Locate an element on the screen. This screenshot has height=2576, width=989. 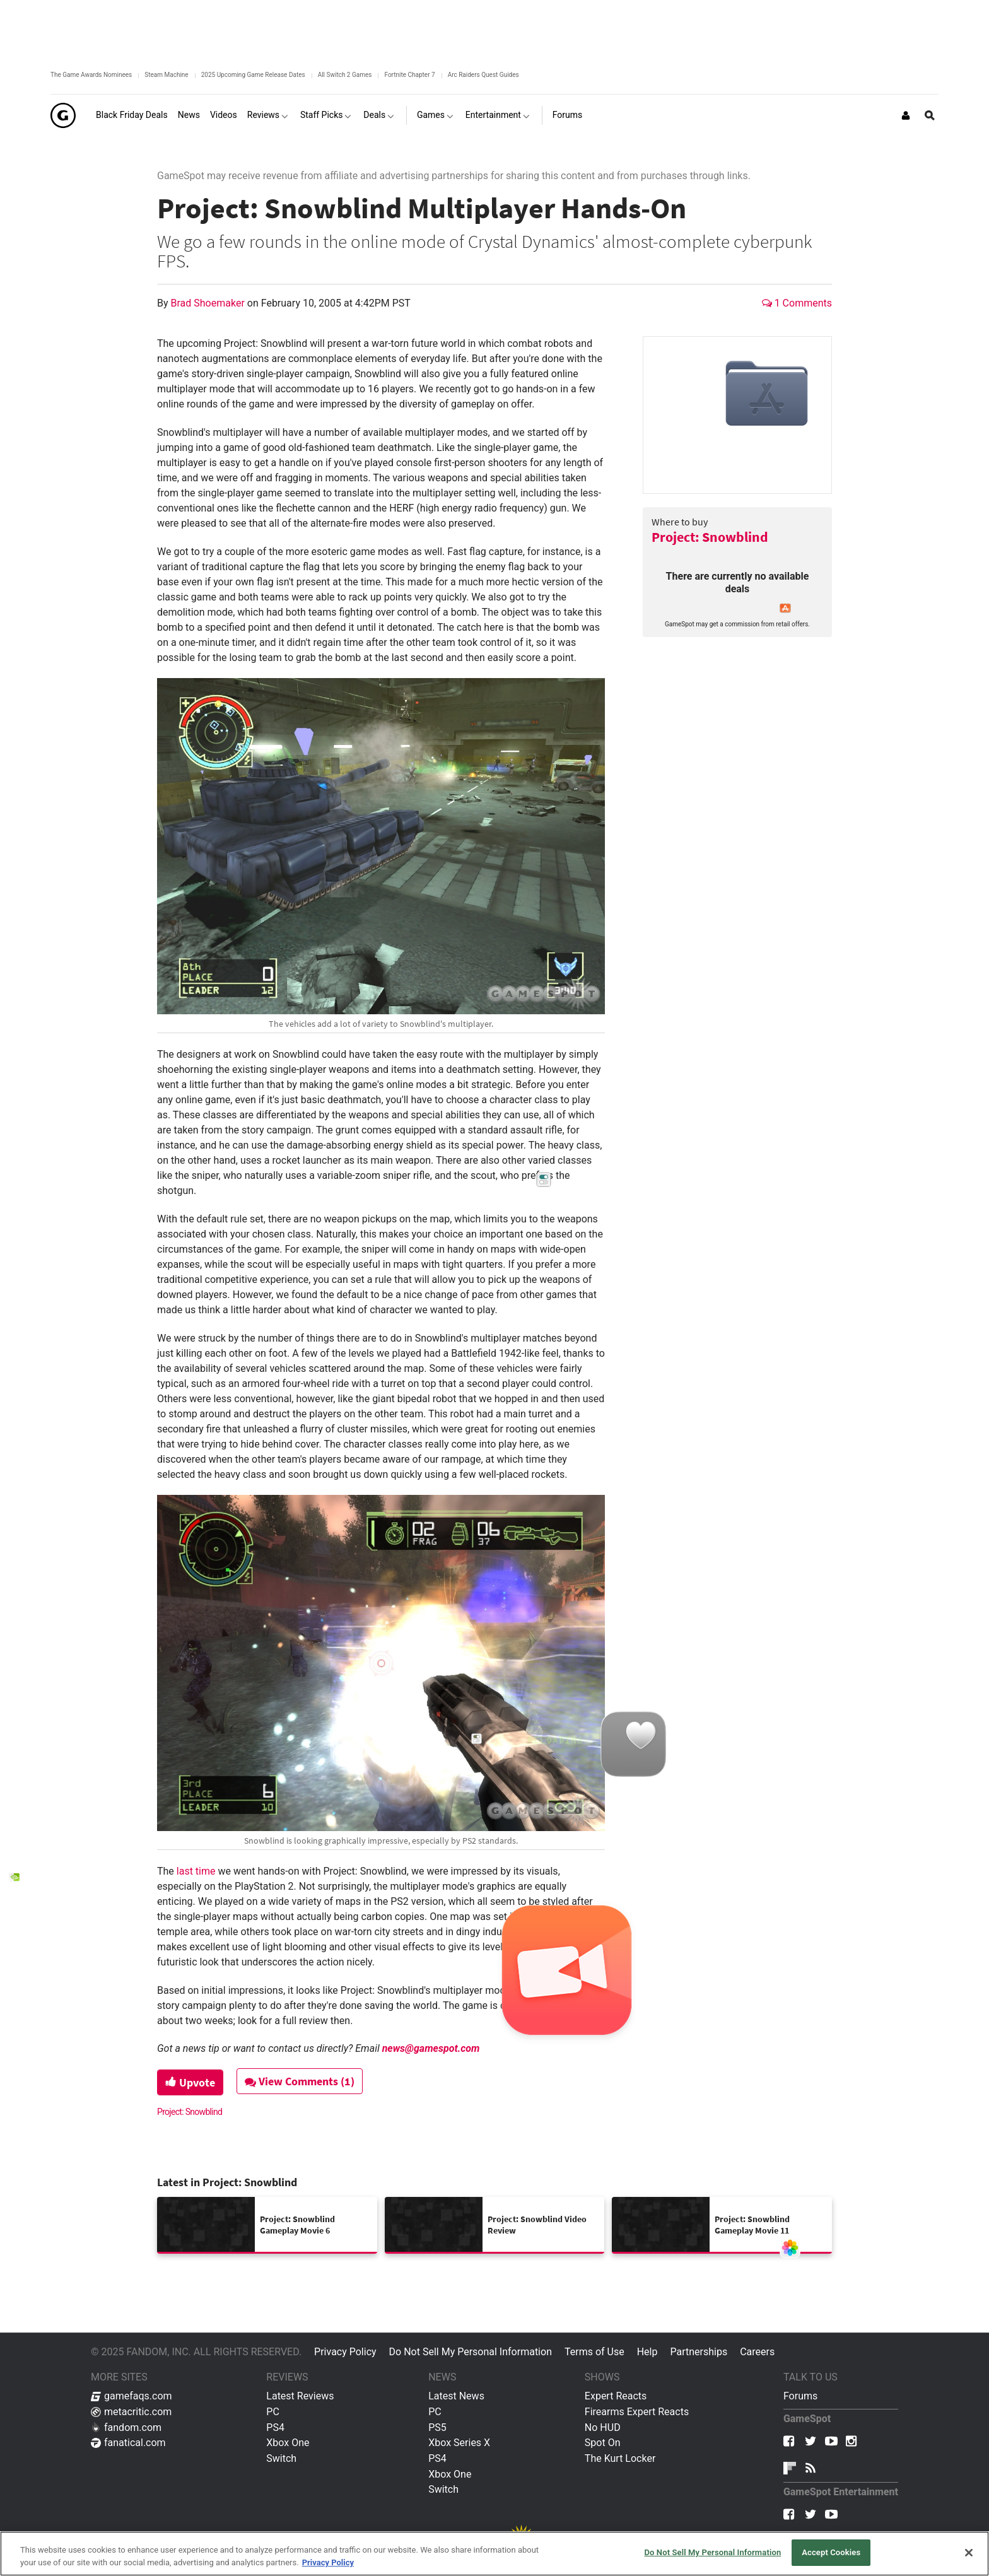
open nvidia graphics card settings is located at coordinates (15, 1877).